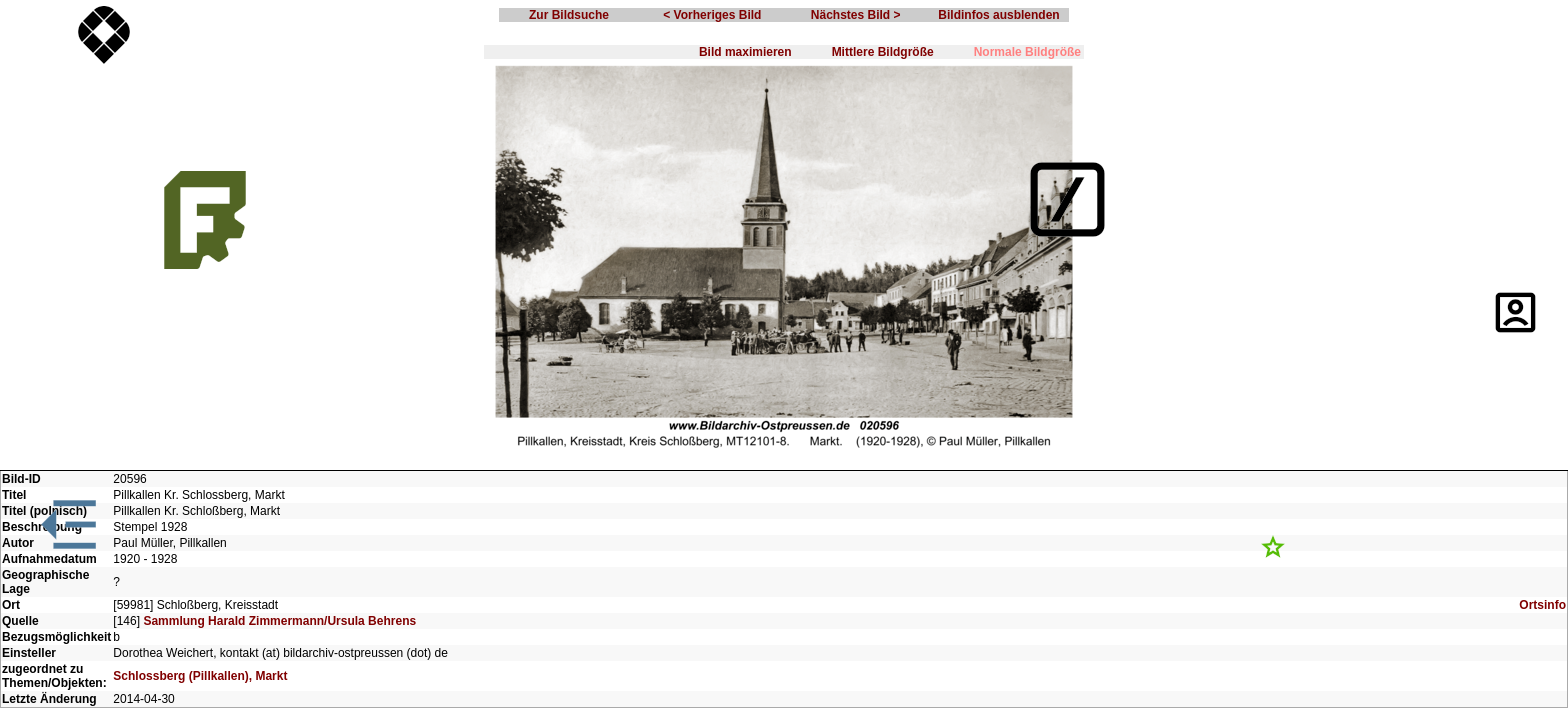  What do you see at coordinates (104, 35) in the screenshot?
I see `MapTiler company logo` at bounding box center [104, 35].